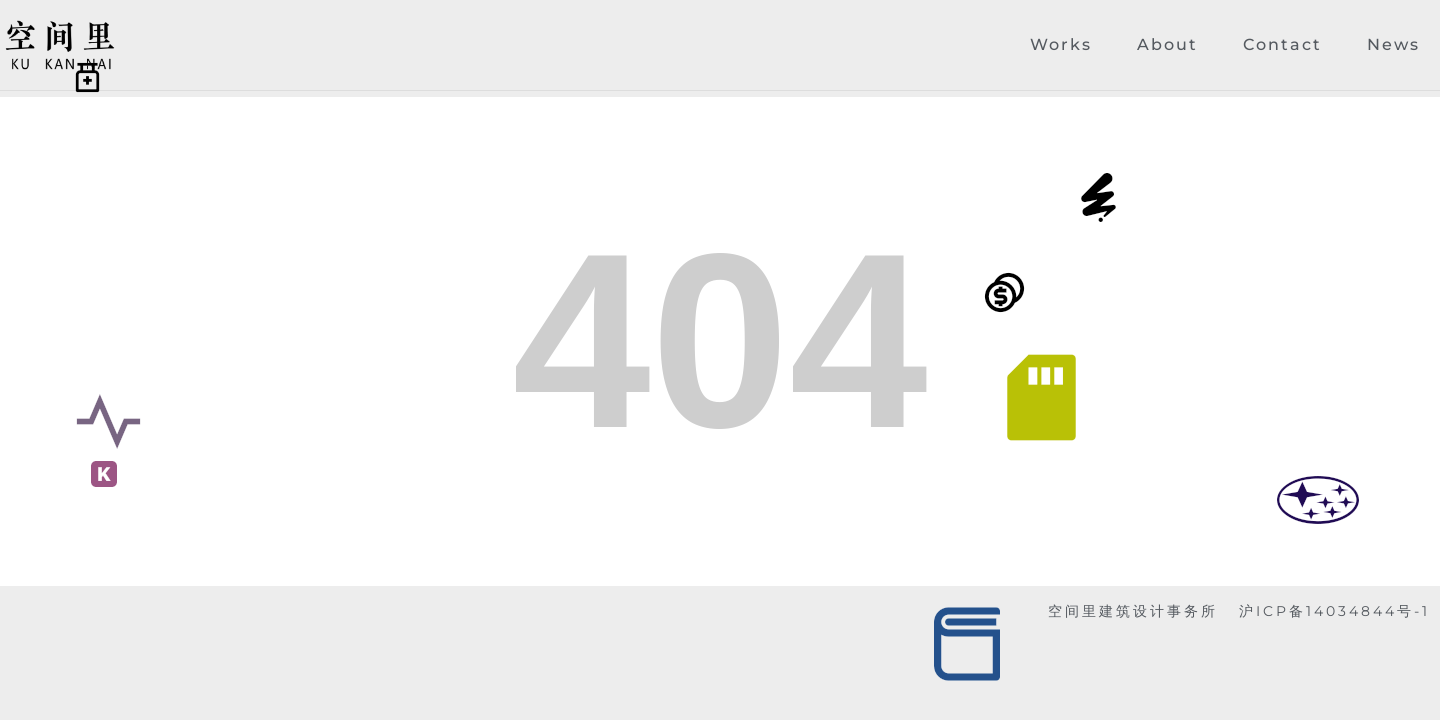 This screenshot has height=720, width=1440. What do you see at coordinates (1004, 292) in the screenshot?
I see `view your coin balance or currency` at bounding box center [1004, 292].